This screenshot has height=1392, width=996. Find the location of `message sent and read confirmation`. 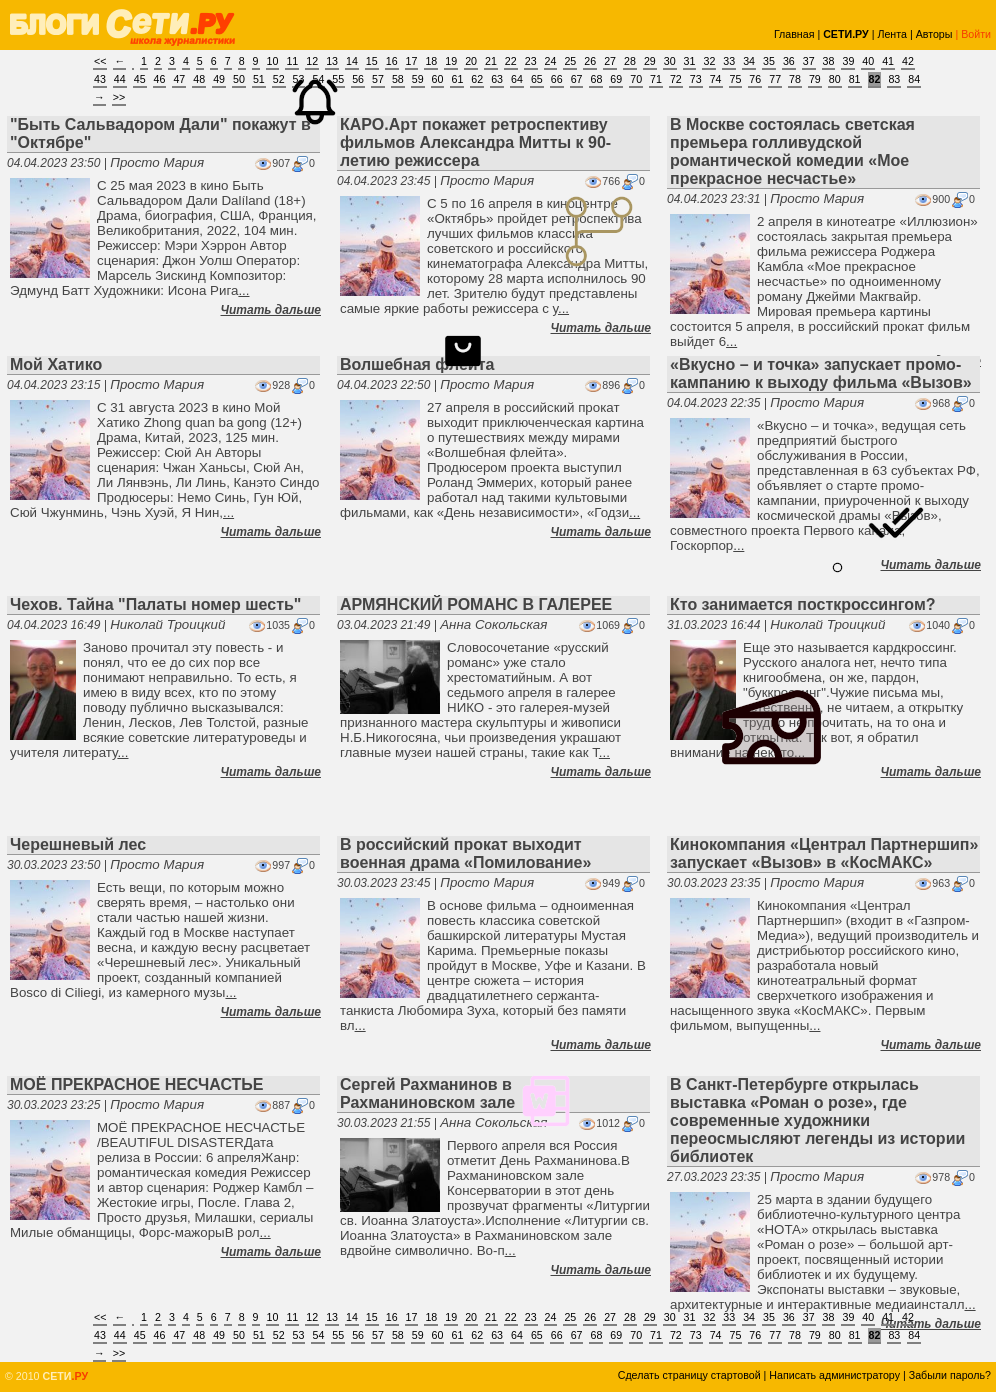

message sent and read confirmation is located at coordinates (896, 522).